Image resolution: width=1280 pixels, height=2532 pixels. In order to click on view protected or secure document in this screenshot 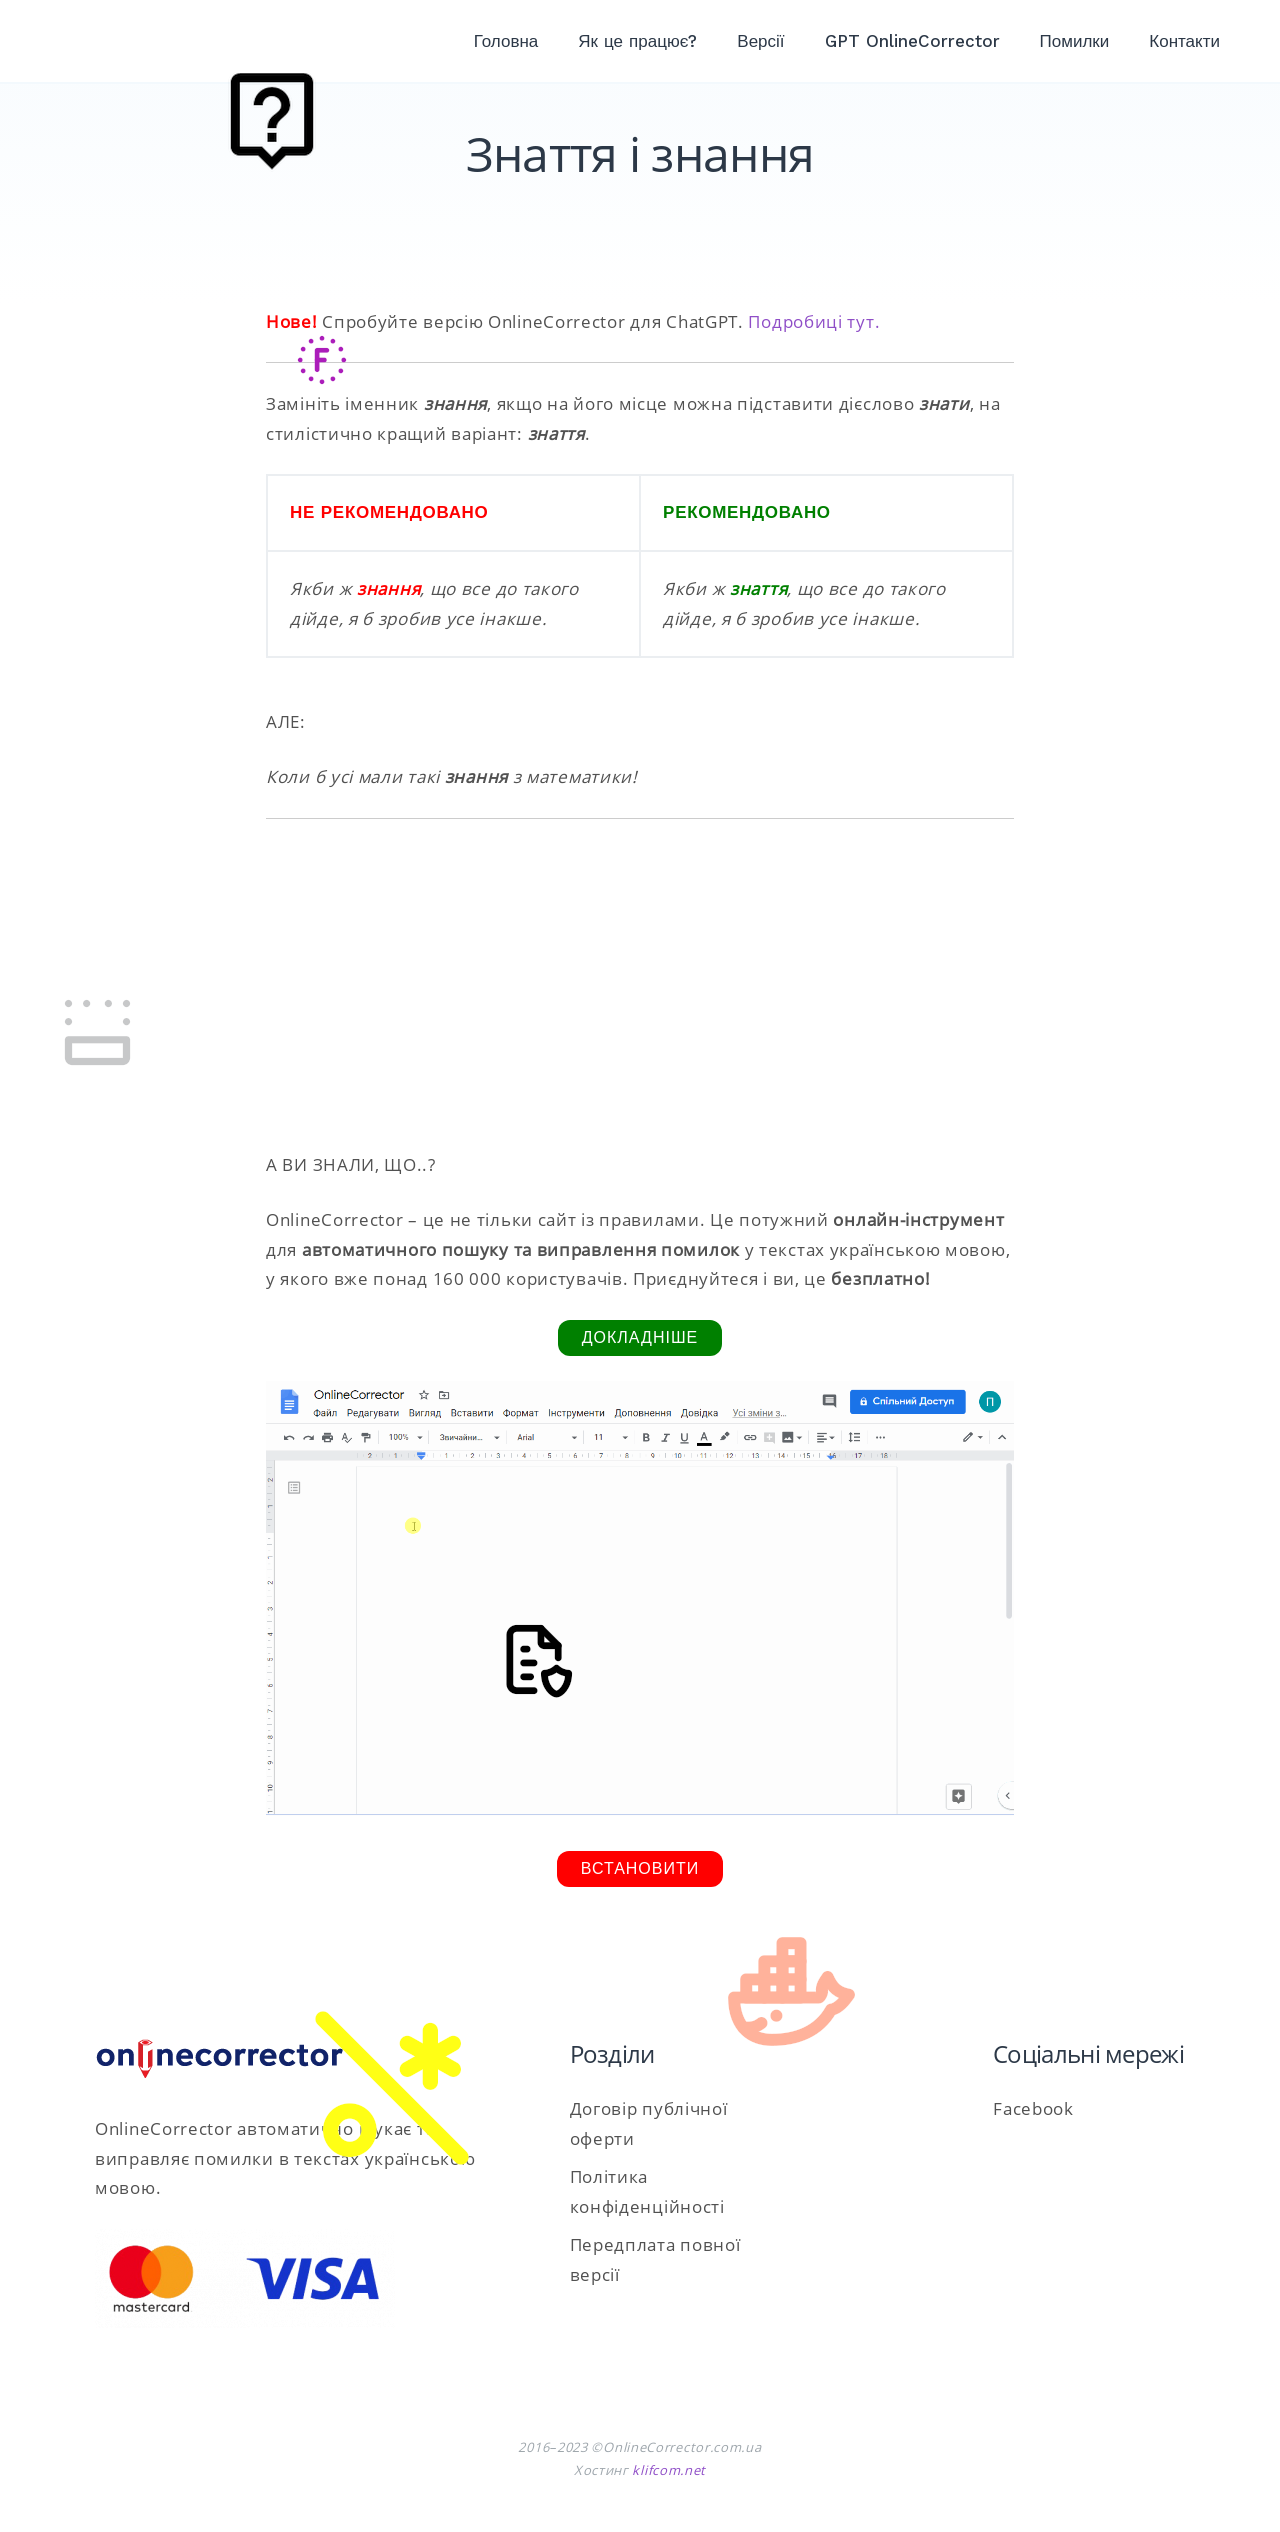, I will do `click(537, 1659)`.